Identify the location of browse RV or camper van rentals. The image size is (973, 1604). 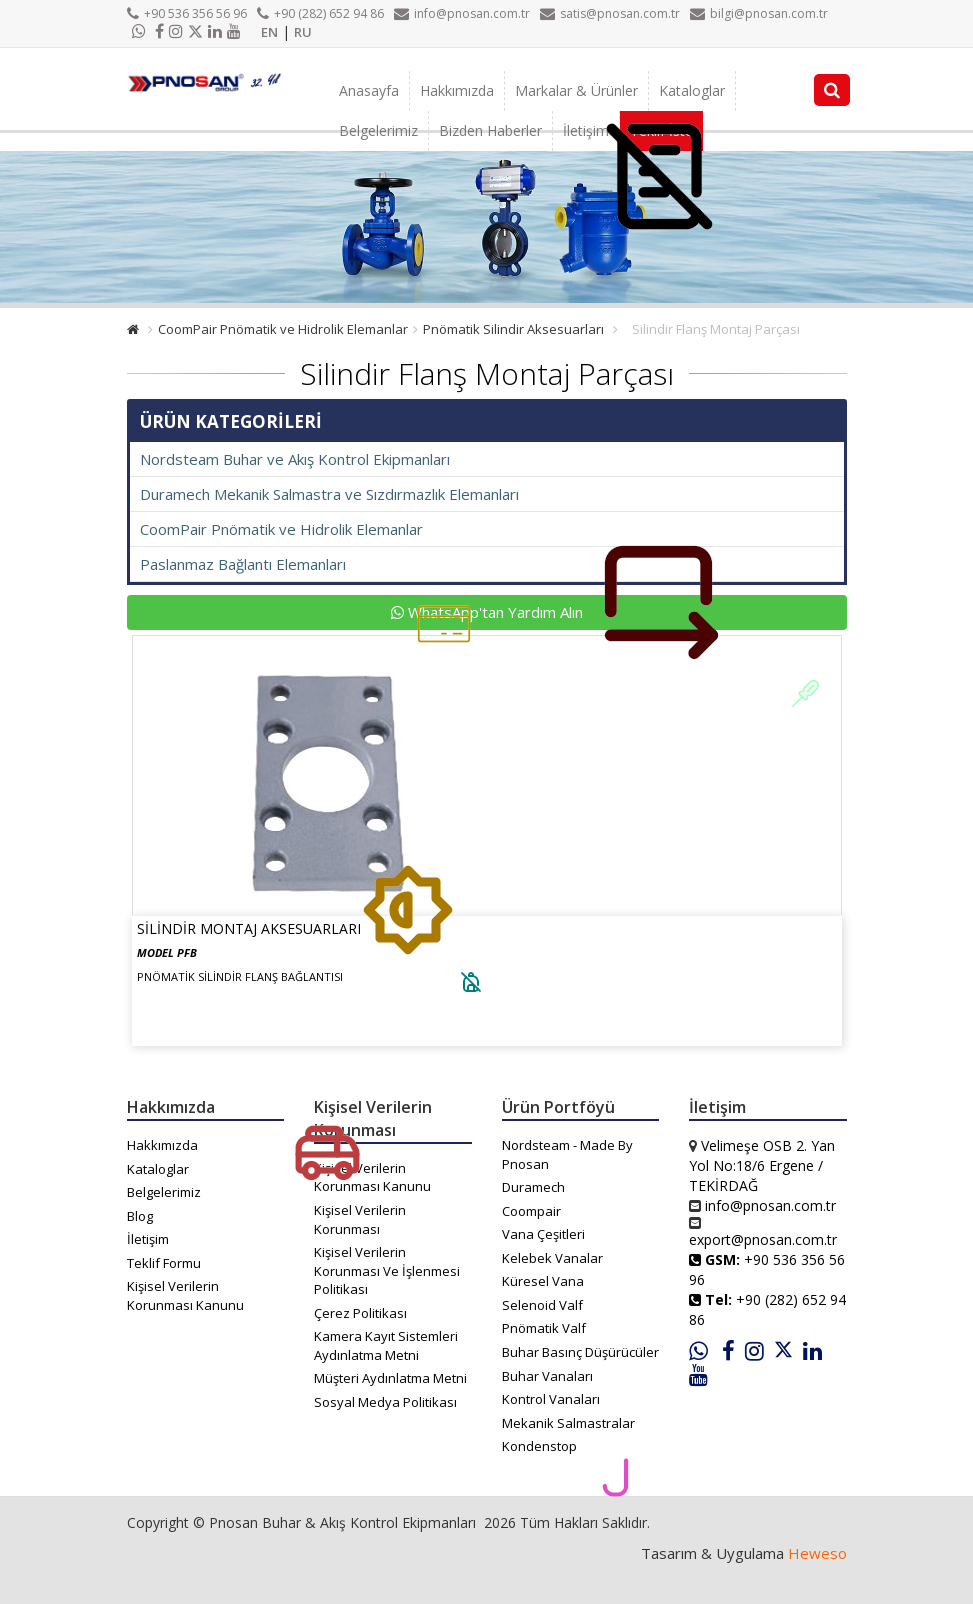
(327, 1154).